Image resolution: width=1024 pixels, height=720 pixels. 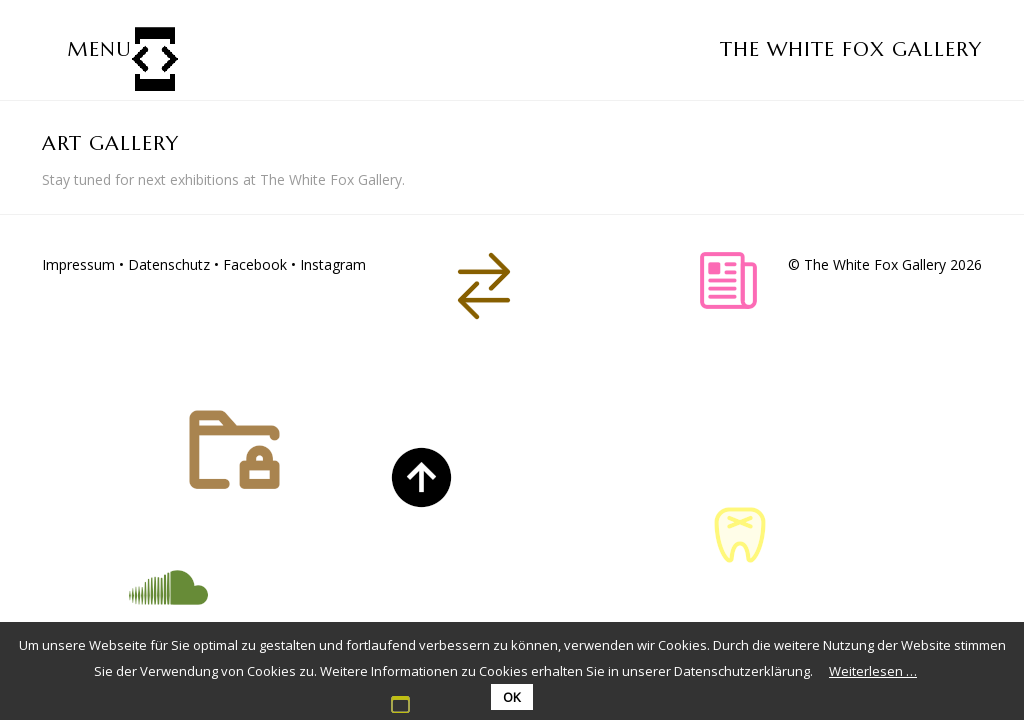 I want to click on enable developer mode on device, so click(x=155, y=59).